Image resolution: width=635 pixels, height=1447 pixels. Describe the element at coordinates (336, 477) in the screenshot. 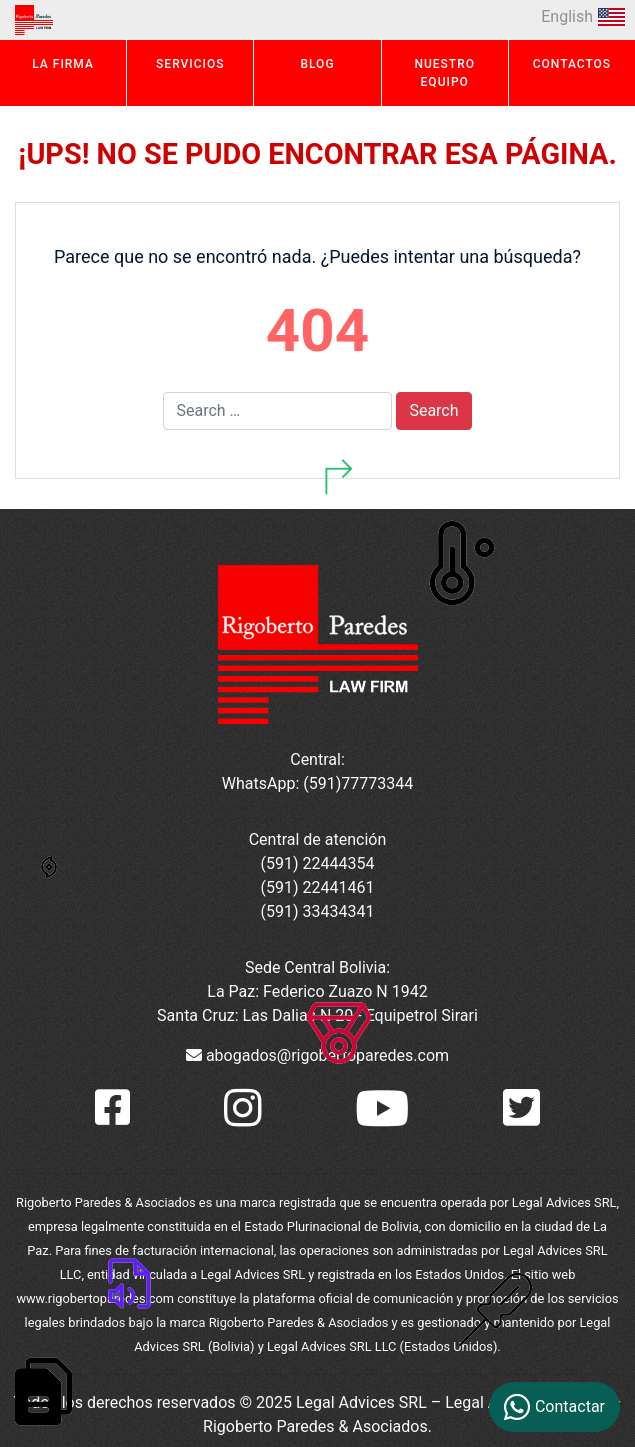

I see `reply to a message` at that location.